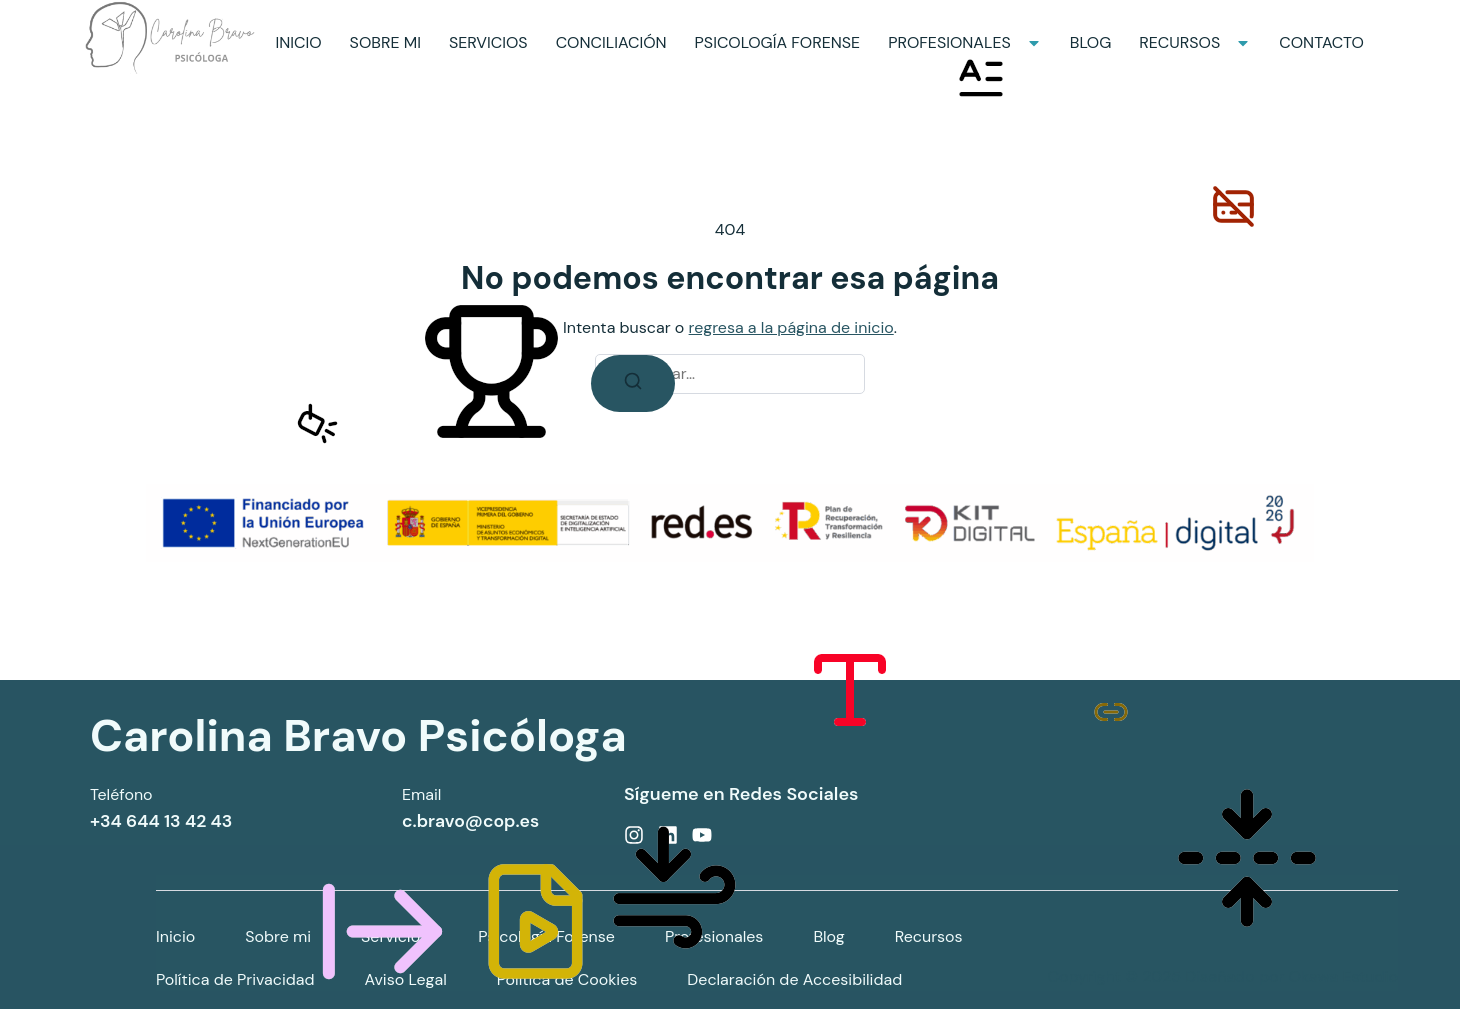 The height and width of the screenshot is (1009, 1460). I want to click on access text formatting options, so click(850, 690).